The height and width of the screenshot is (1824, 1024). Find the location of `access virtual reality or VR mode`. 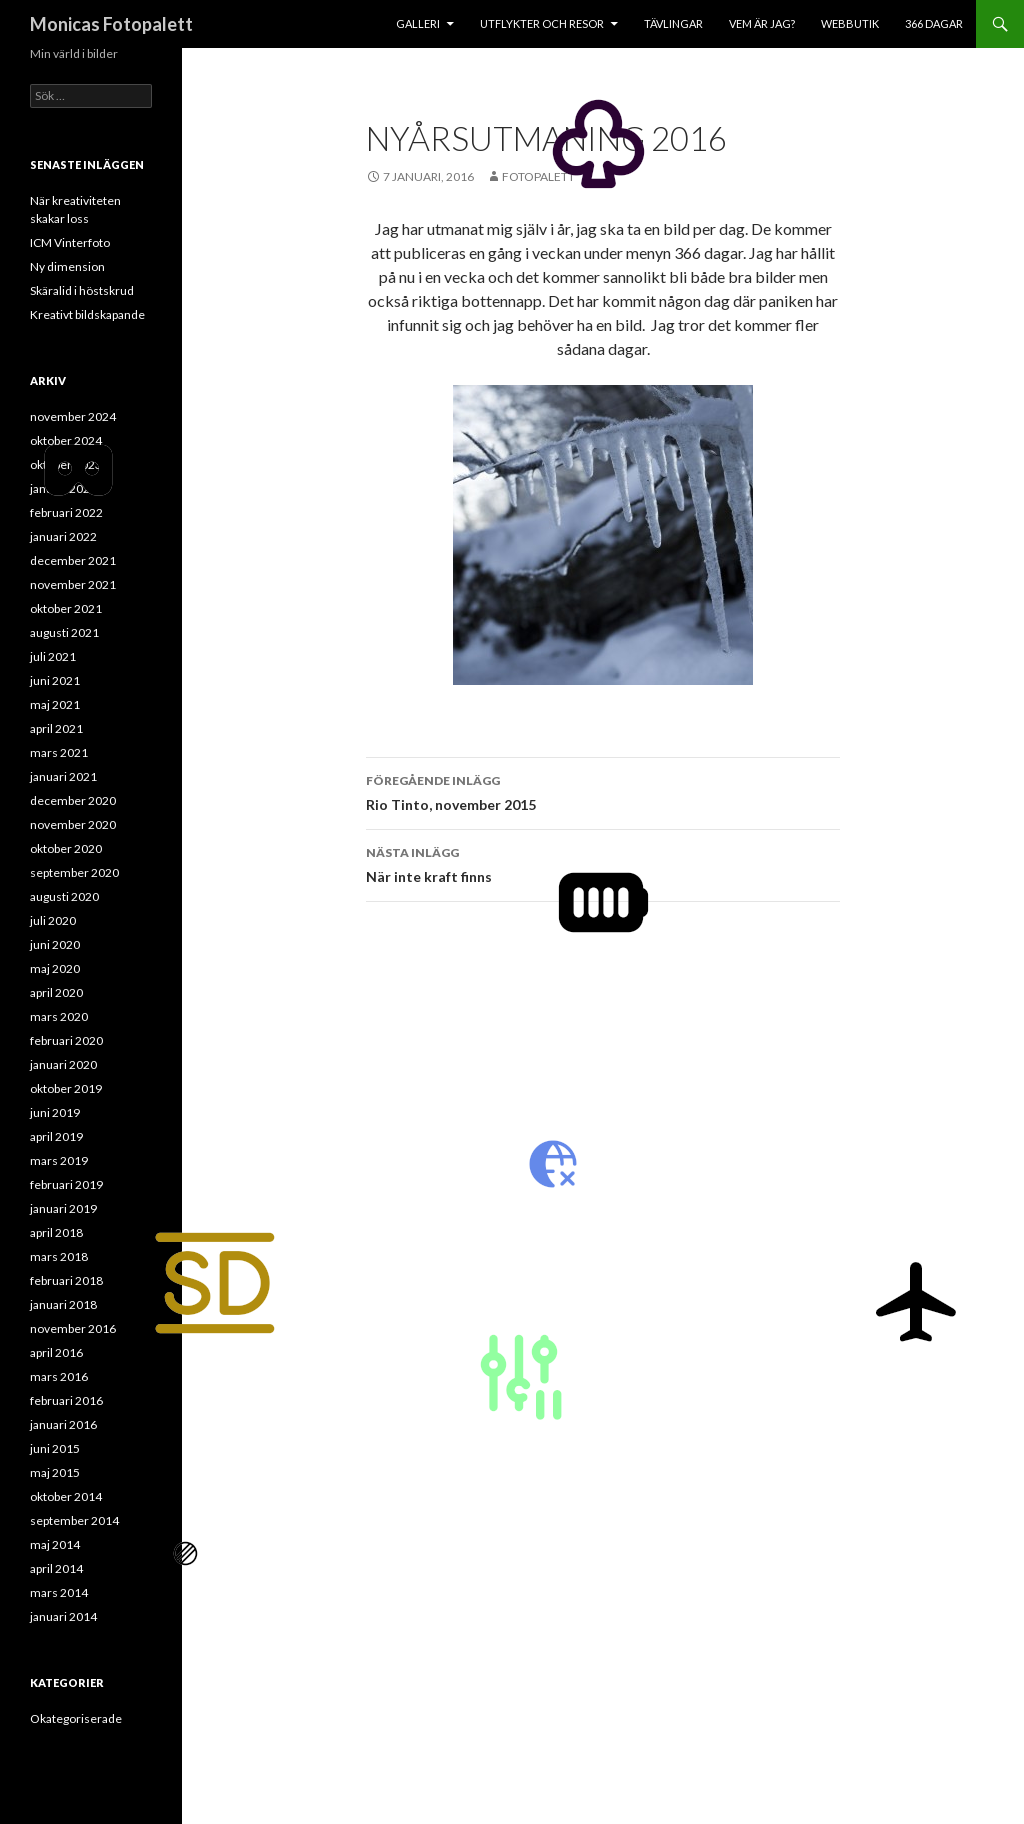

access virtual reality or VR mode is located at coordinates (78, 468).